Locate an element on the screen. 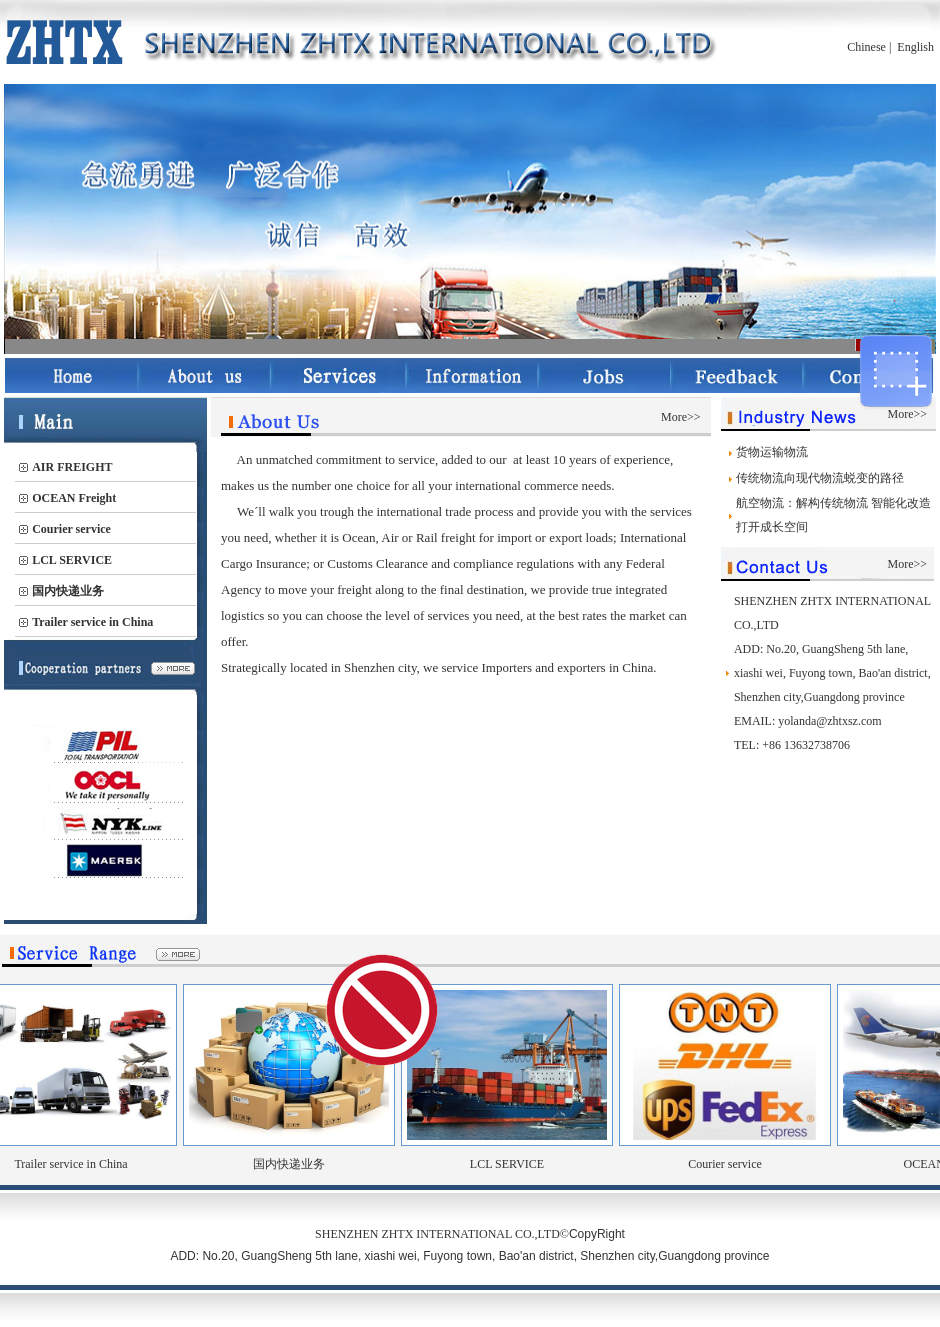  take a screenshot is located at coordinates (896, 371).